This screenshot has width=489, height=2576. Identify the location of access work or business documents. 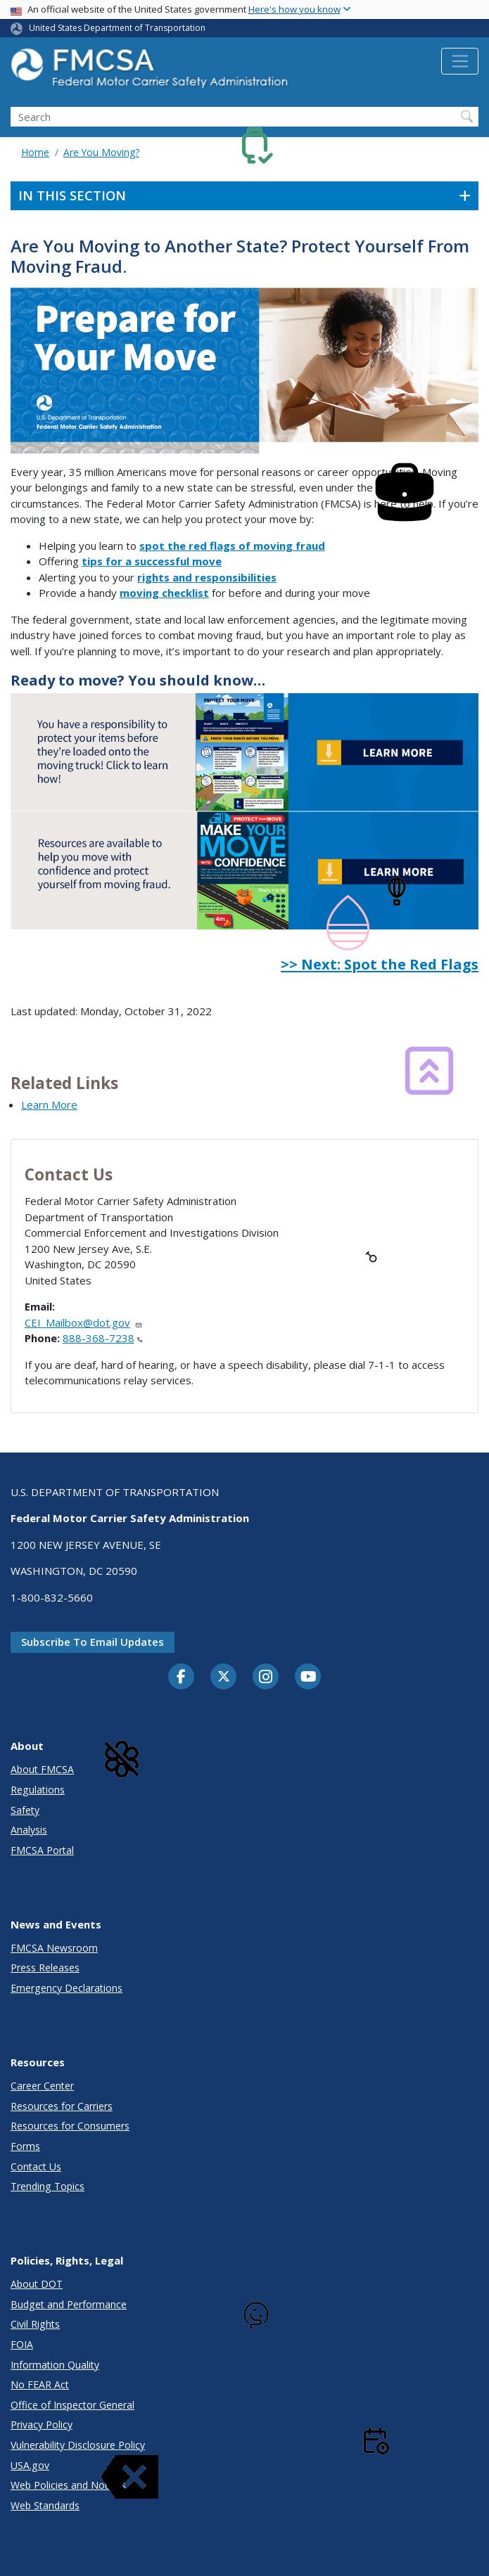
(405, 492).